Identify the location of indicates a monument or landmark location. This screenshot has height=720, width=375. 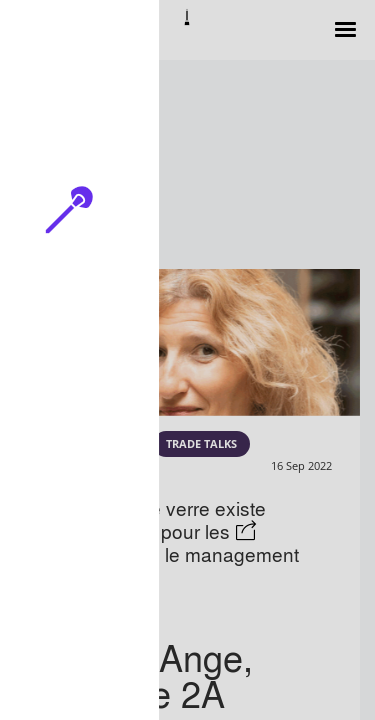
(187, 17).